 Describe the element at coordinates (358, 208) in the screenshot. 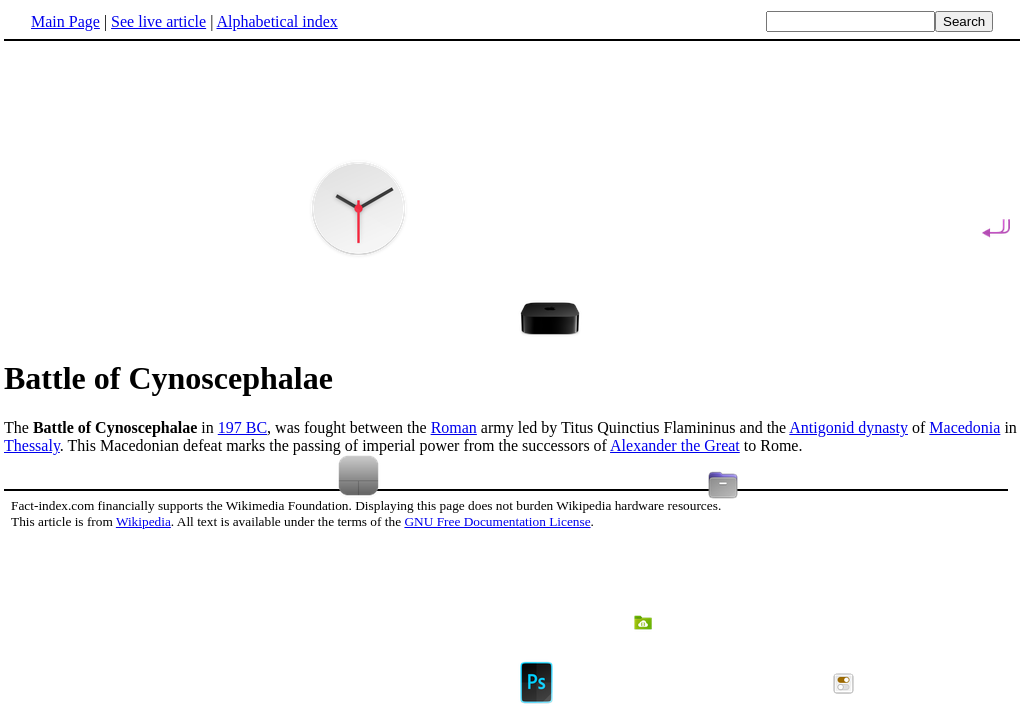

I see `access recently opened files and folders` at that location.